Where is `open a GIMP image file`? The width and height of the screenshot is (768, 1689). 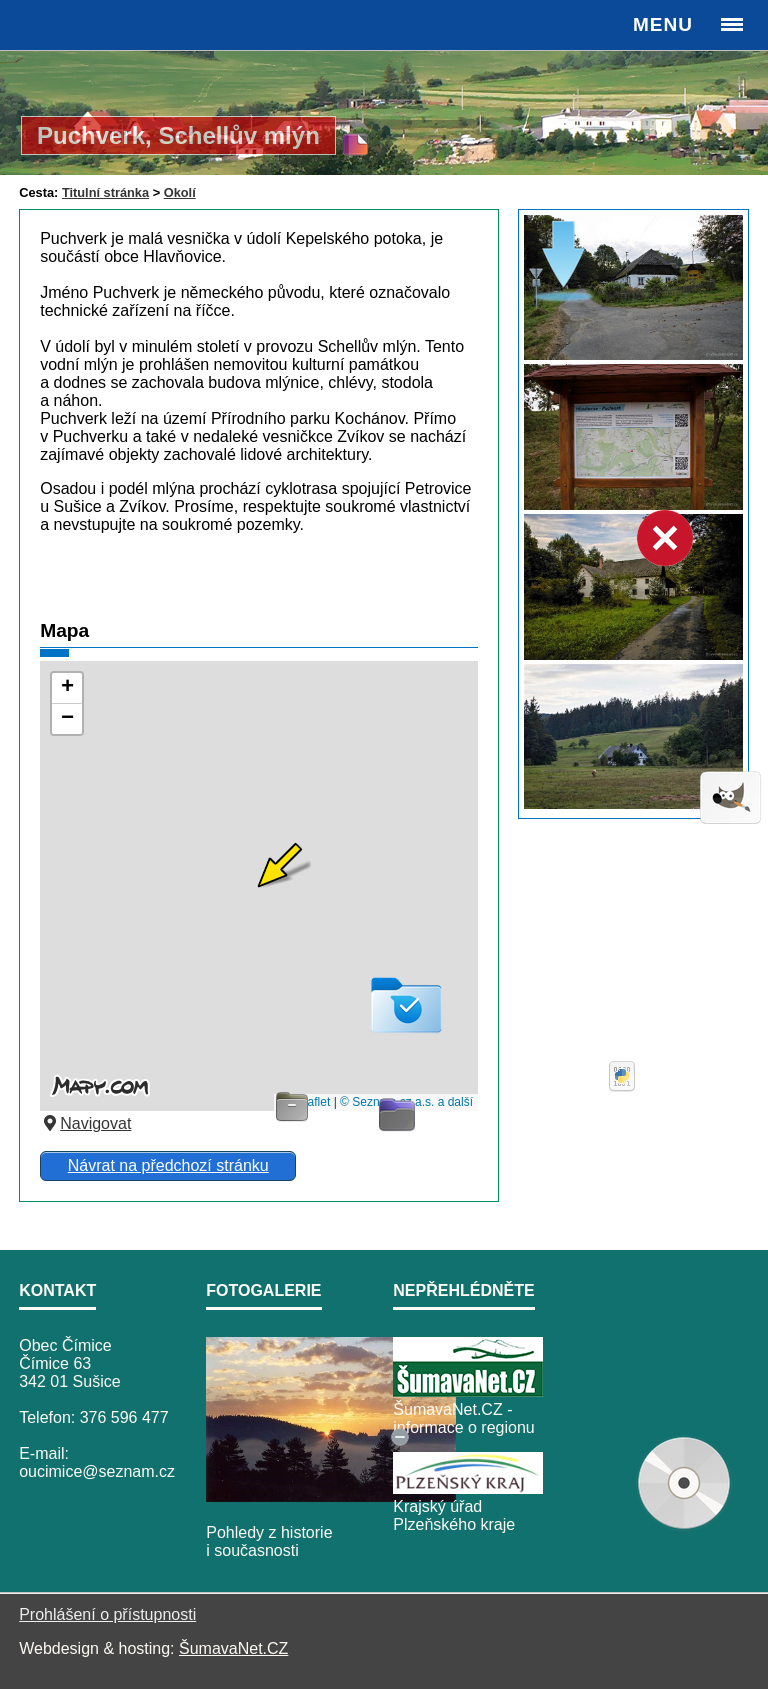 open a GIMP image file is located at coordinates (730, 795).